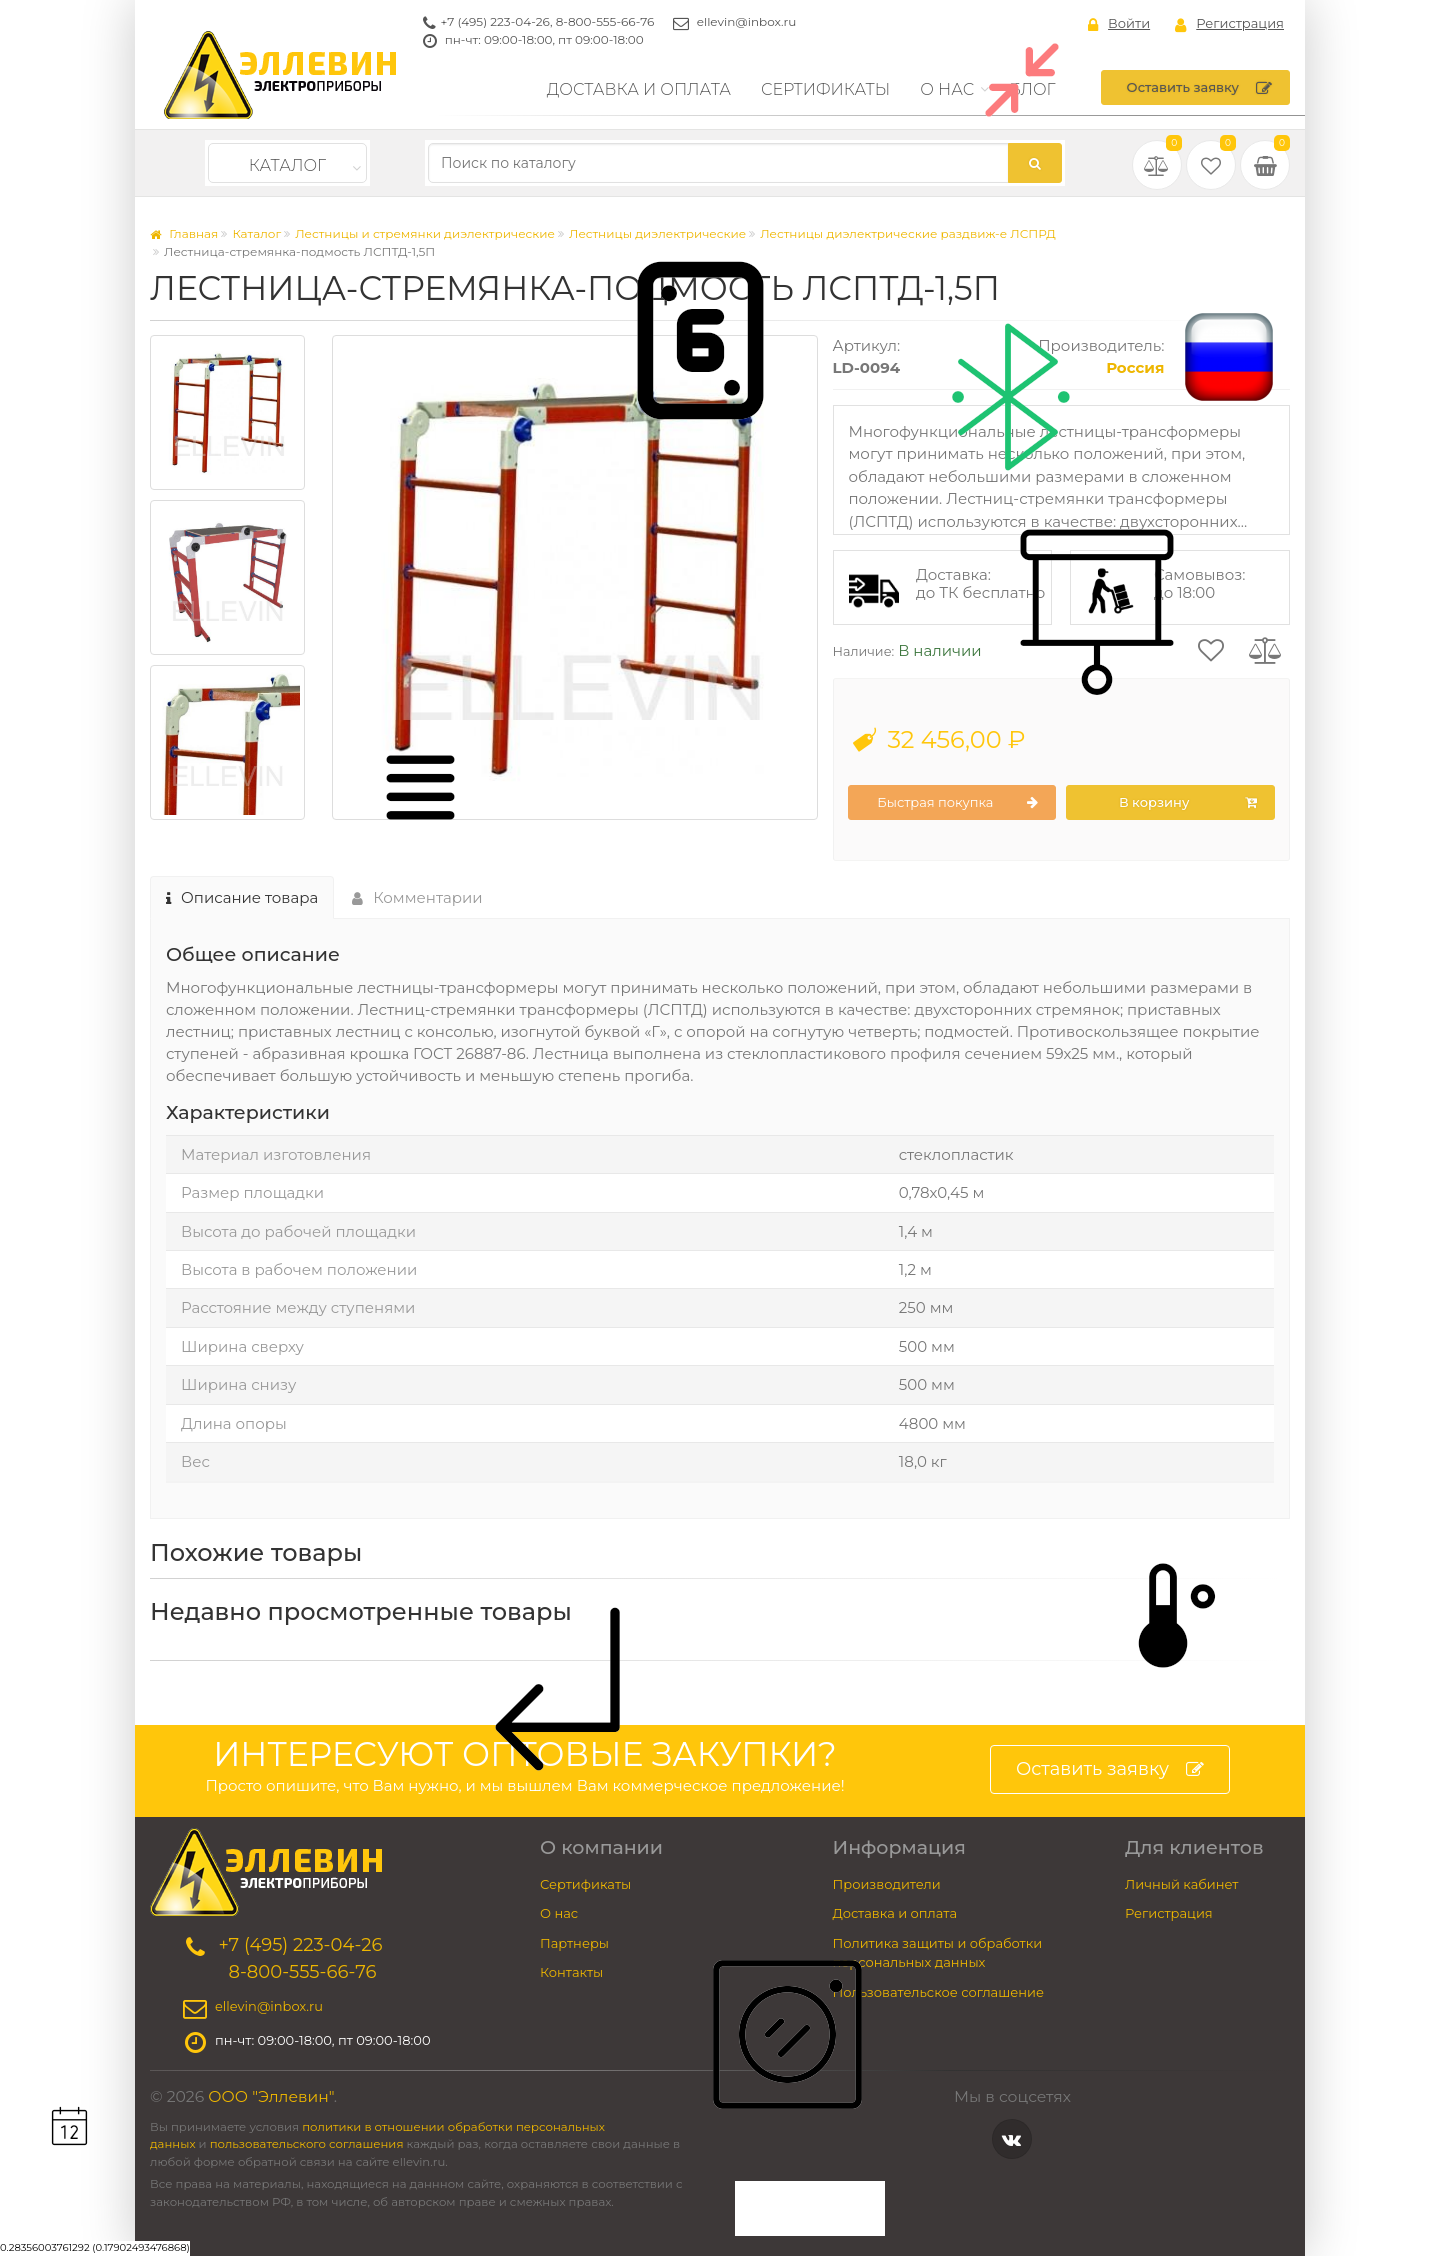 The height and width of the screenshot is (2256, 1440). Describe the element at coordinates (1022, 80) in the screenshot. I see `minimize or collapse the current window` at that location.